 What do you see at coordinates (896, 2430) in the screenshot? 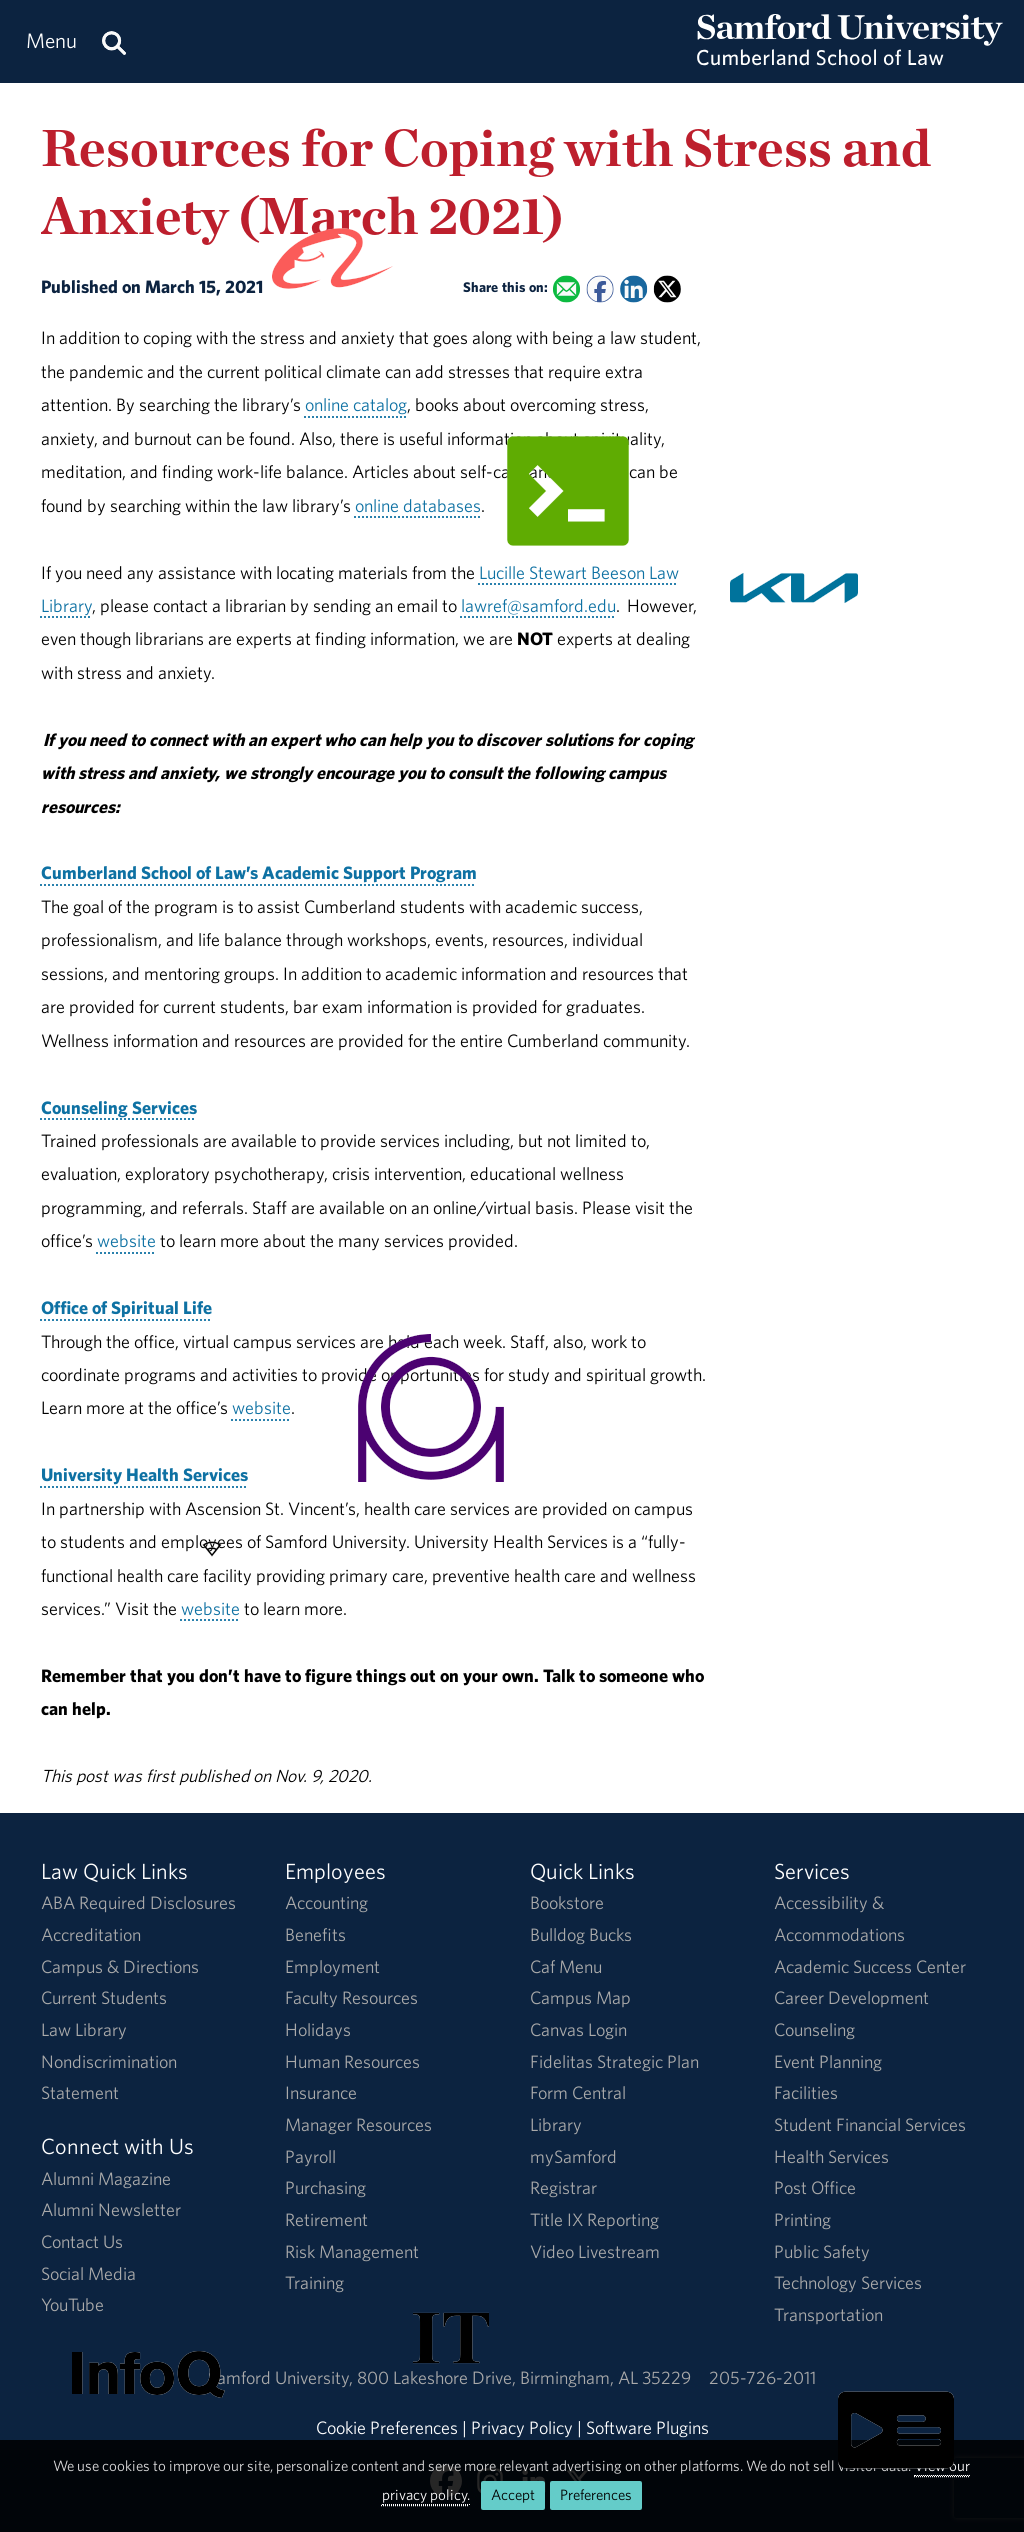
I see `PreMiD logo - indicates Discord rich presence integration` at bounding box center [896, 2430].